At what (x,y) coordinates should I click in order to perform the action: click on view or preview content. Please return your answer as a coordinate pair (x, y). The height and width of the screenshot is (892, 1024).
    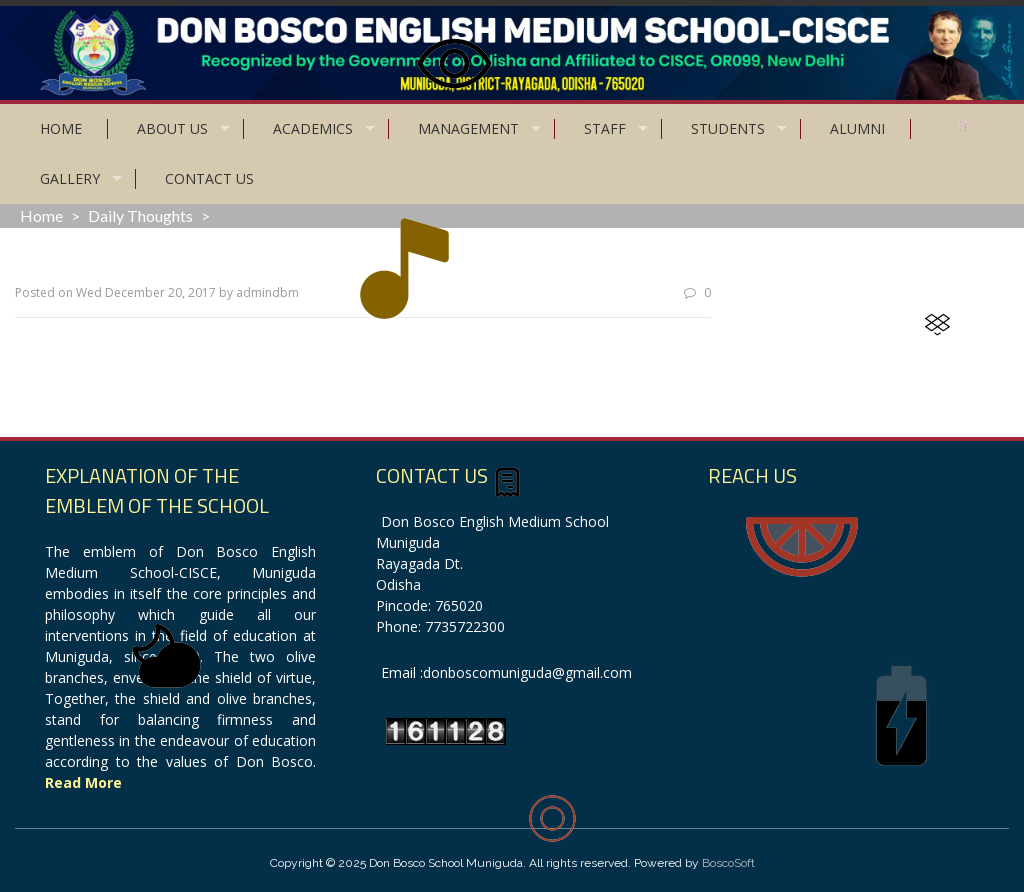
    Looking at the image, I should click on (454, 63).